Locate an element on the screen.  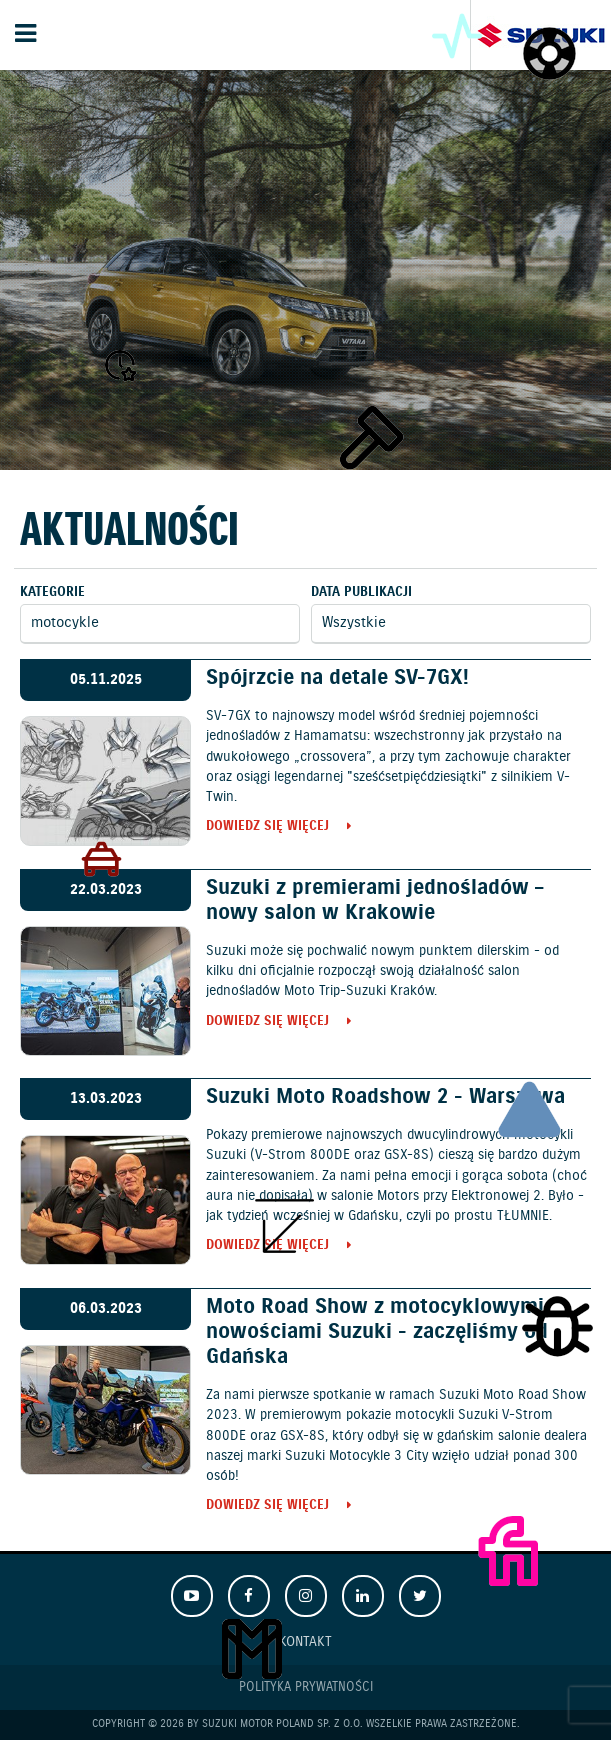
indicates a warning or alert status is located at coordinates (529, 1110).